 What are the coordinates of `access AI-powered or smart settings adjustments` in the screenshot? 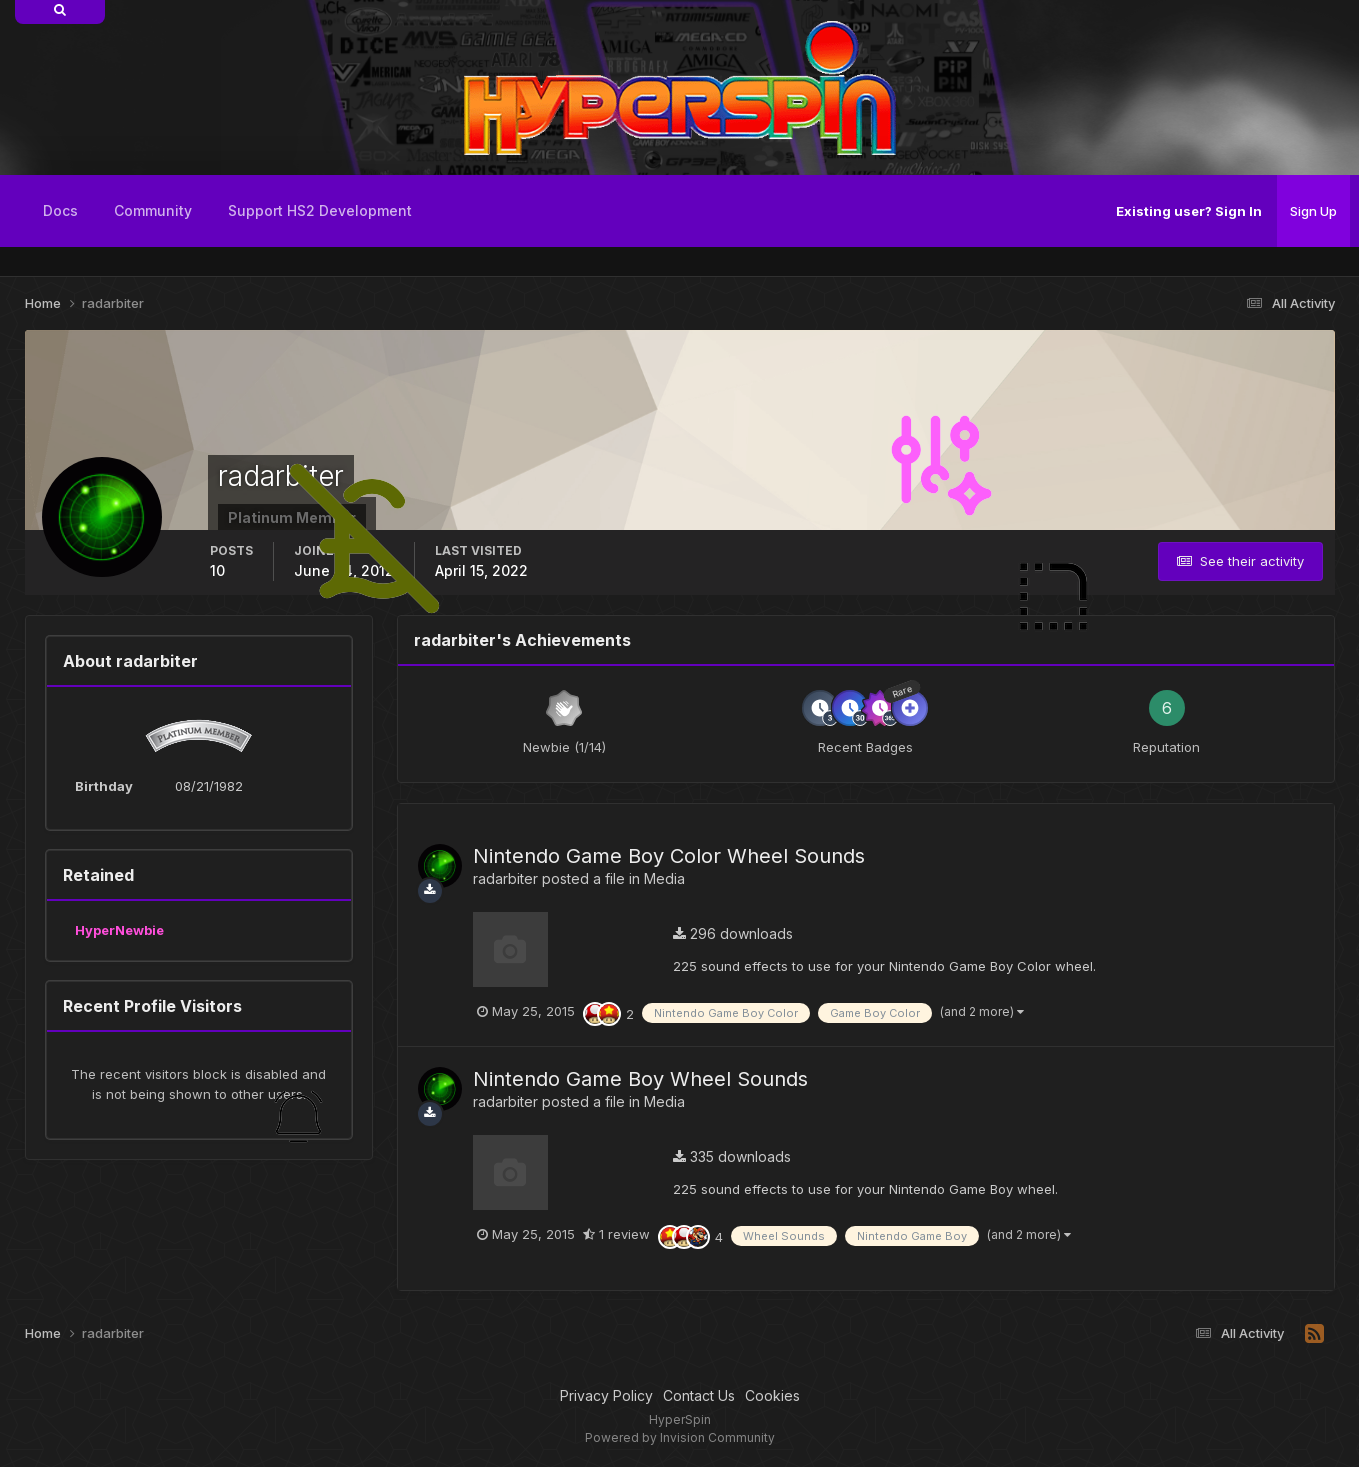 It's located at (935, 459).